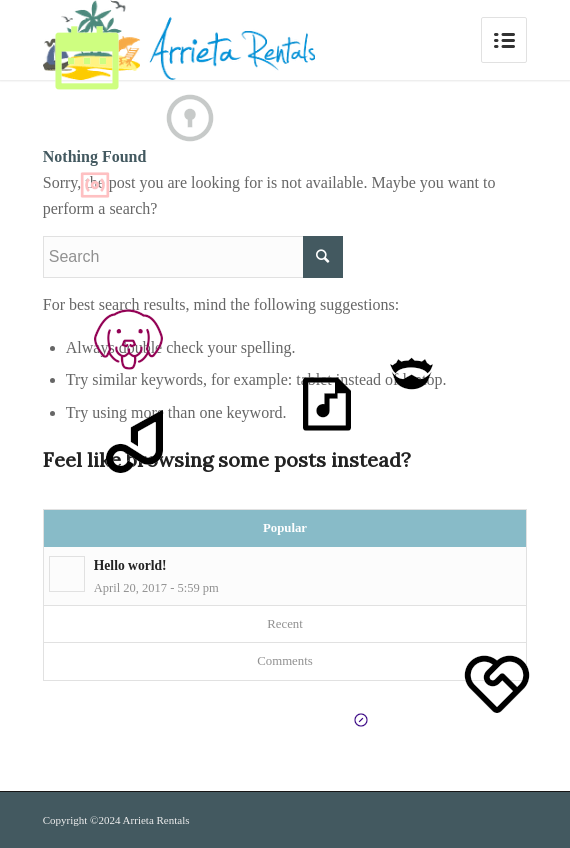 This screenshot has width=570, height=848. What do you see at coordinates (361, 720) in the screenshot?
I see `access compass or navigation features` at bounding box center [361, 720].